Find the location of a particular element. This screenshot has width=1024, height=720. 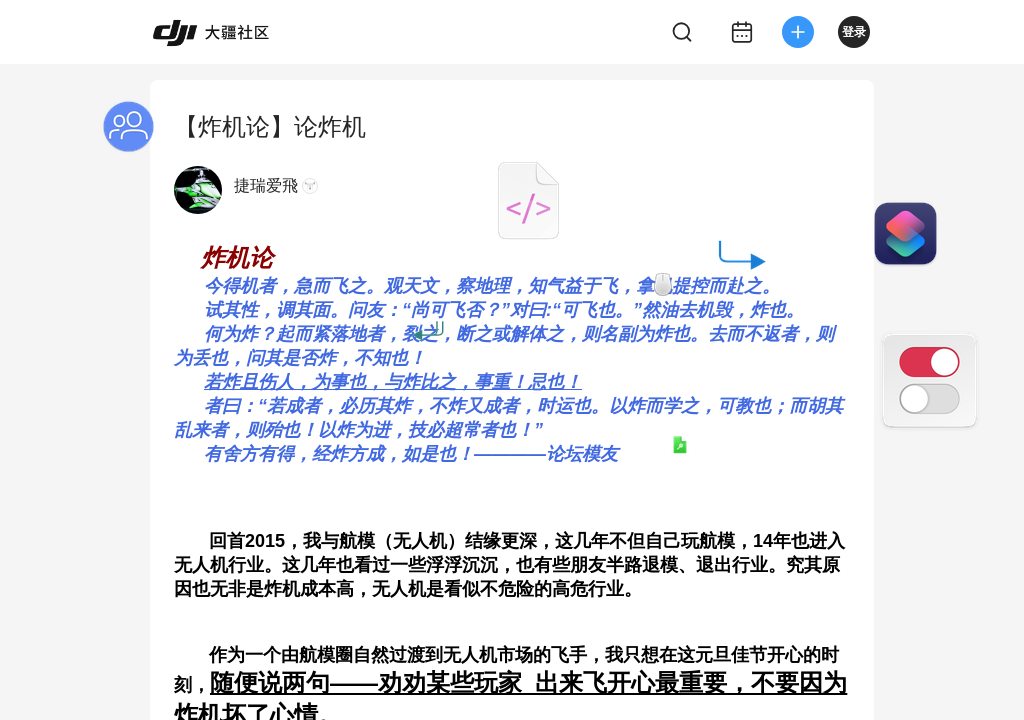

open the shortcuts app to create or run automations is located at coordinates (905, 233).